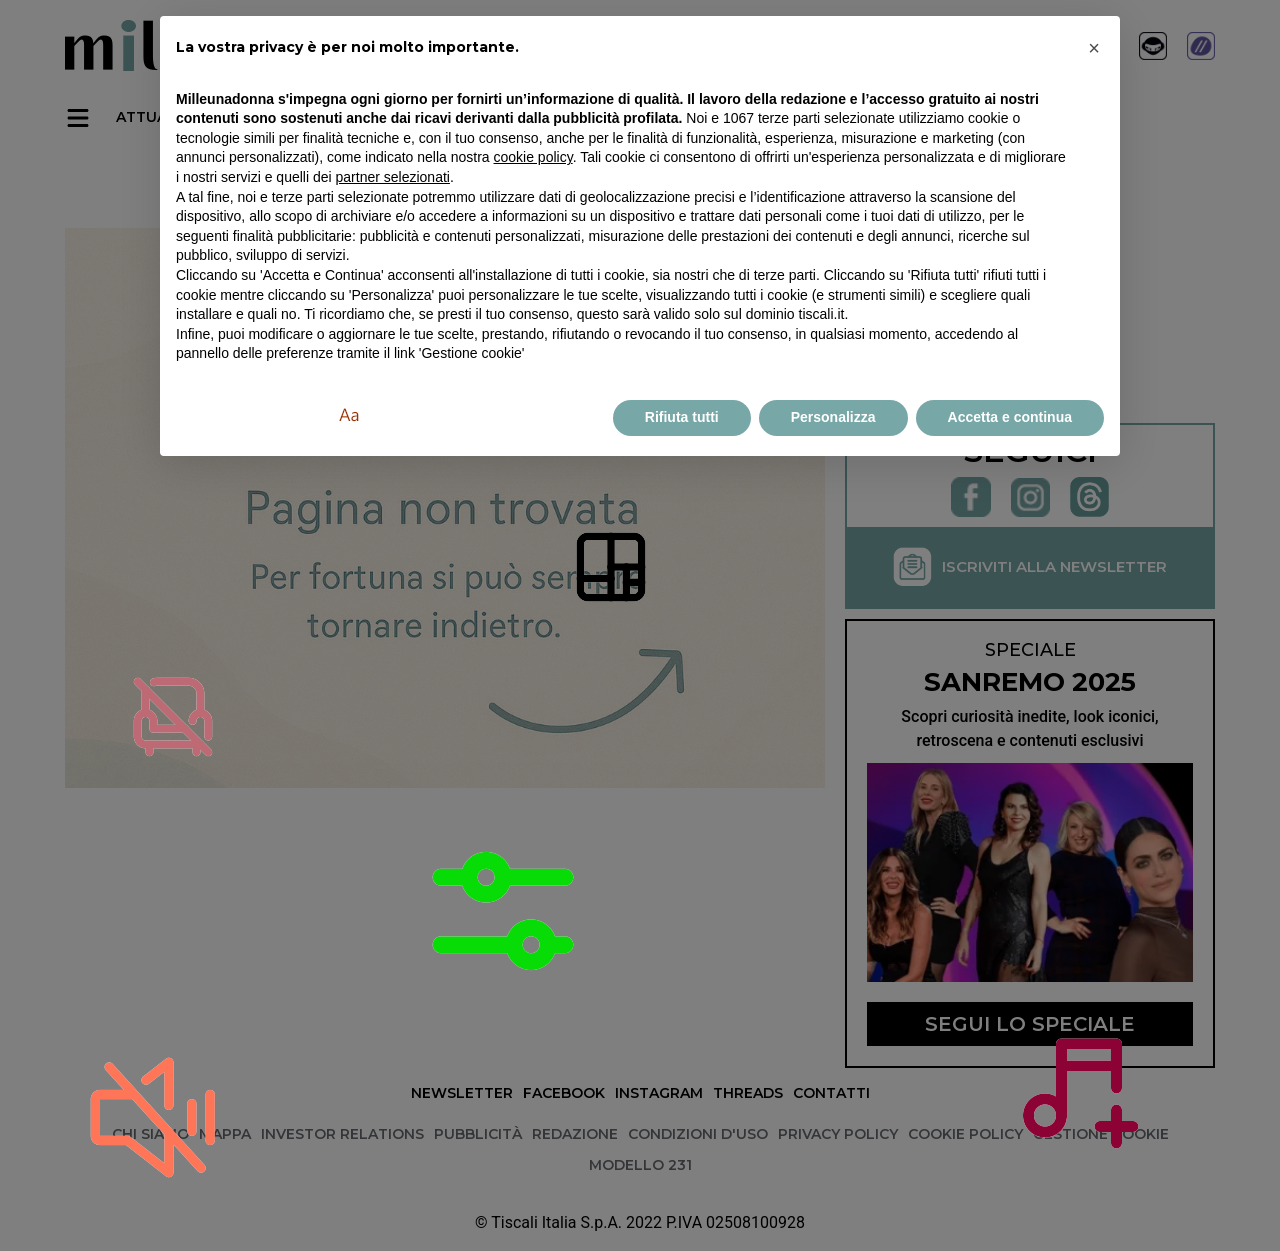  What do you see at coordinates (150, 1117) in the screenshot?
I see `mute audio` at bounding box center [150, 1117].